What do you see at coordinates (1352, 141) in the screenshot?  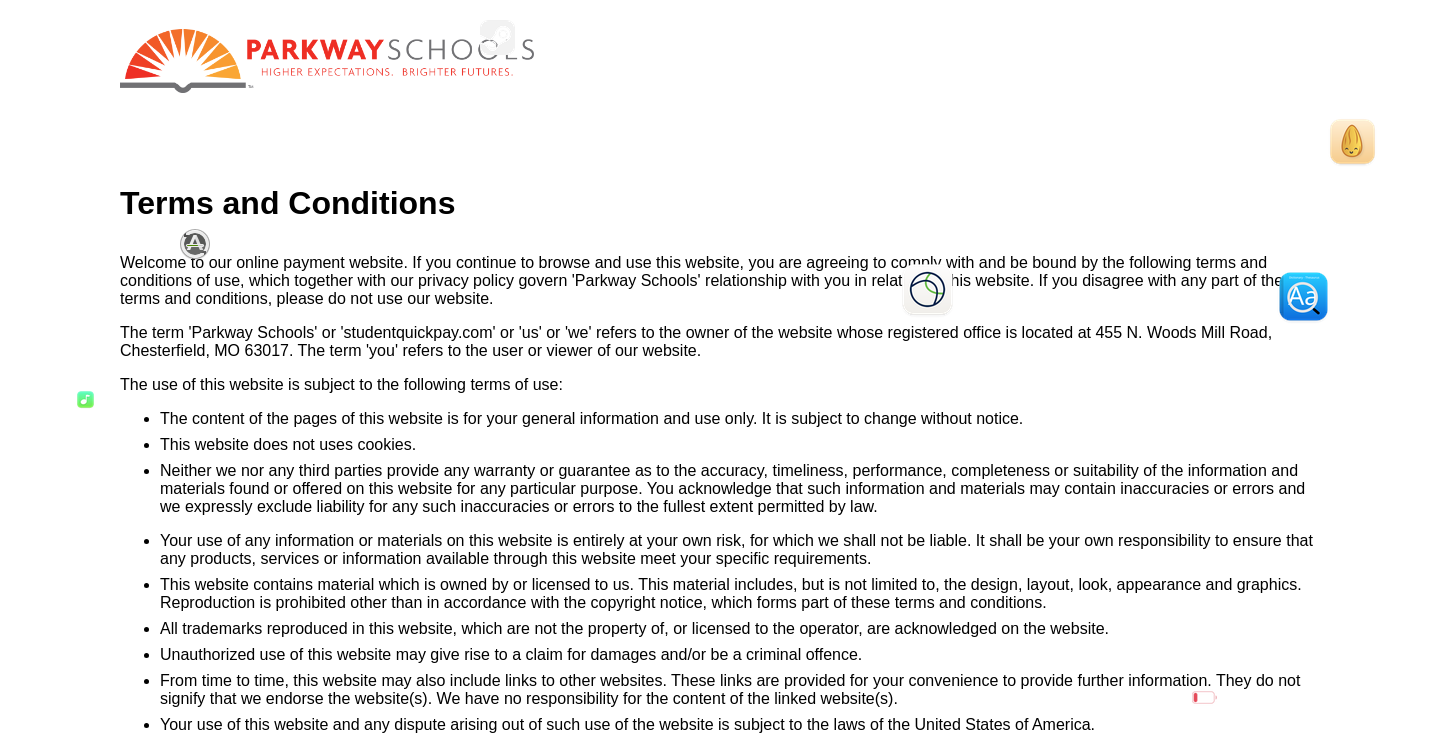 I see `open the almond app` at bounding box center [1352, 141].